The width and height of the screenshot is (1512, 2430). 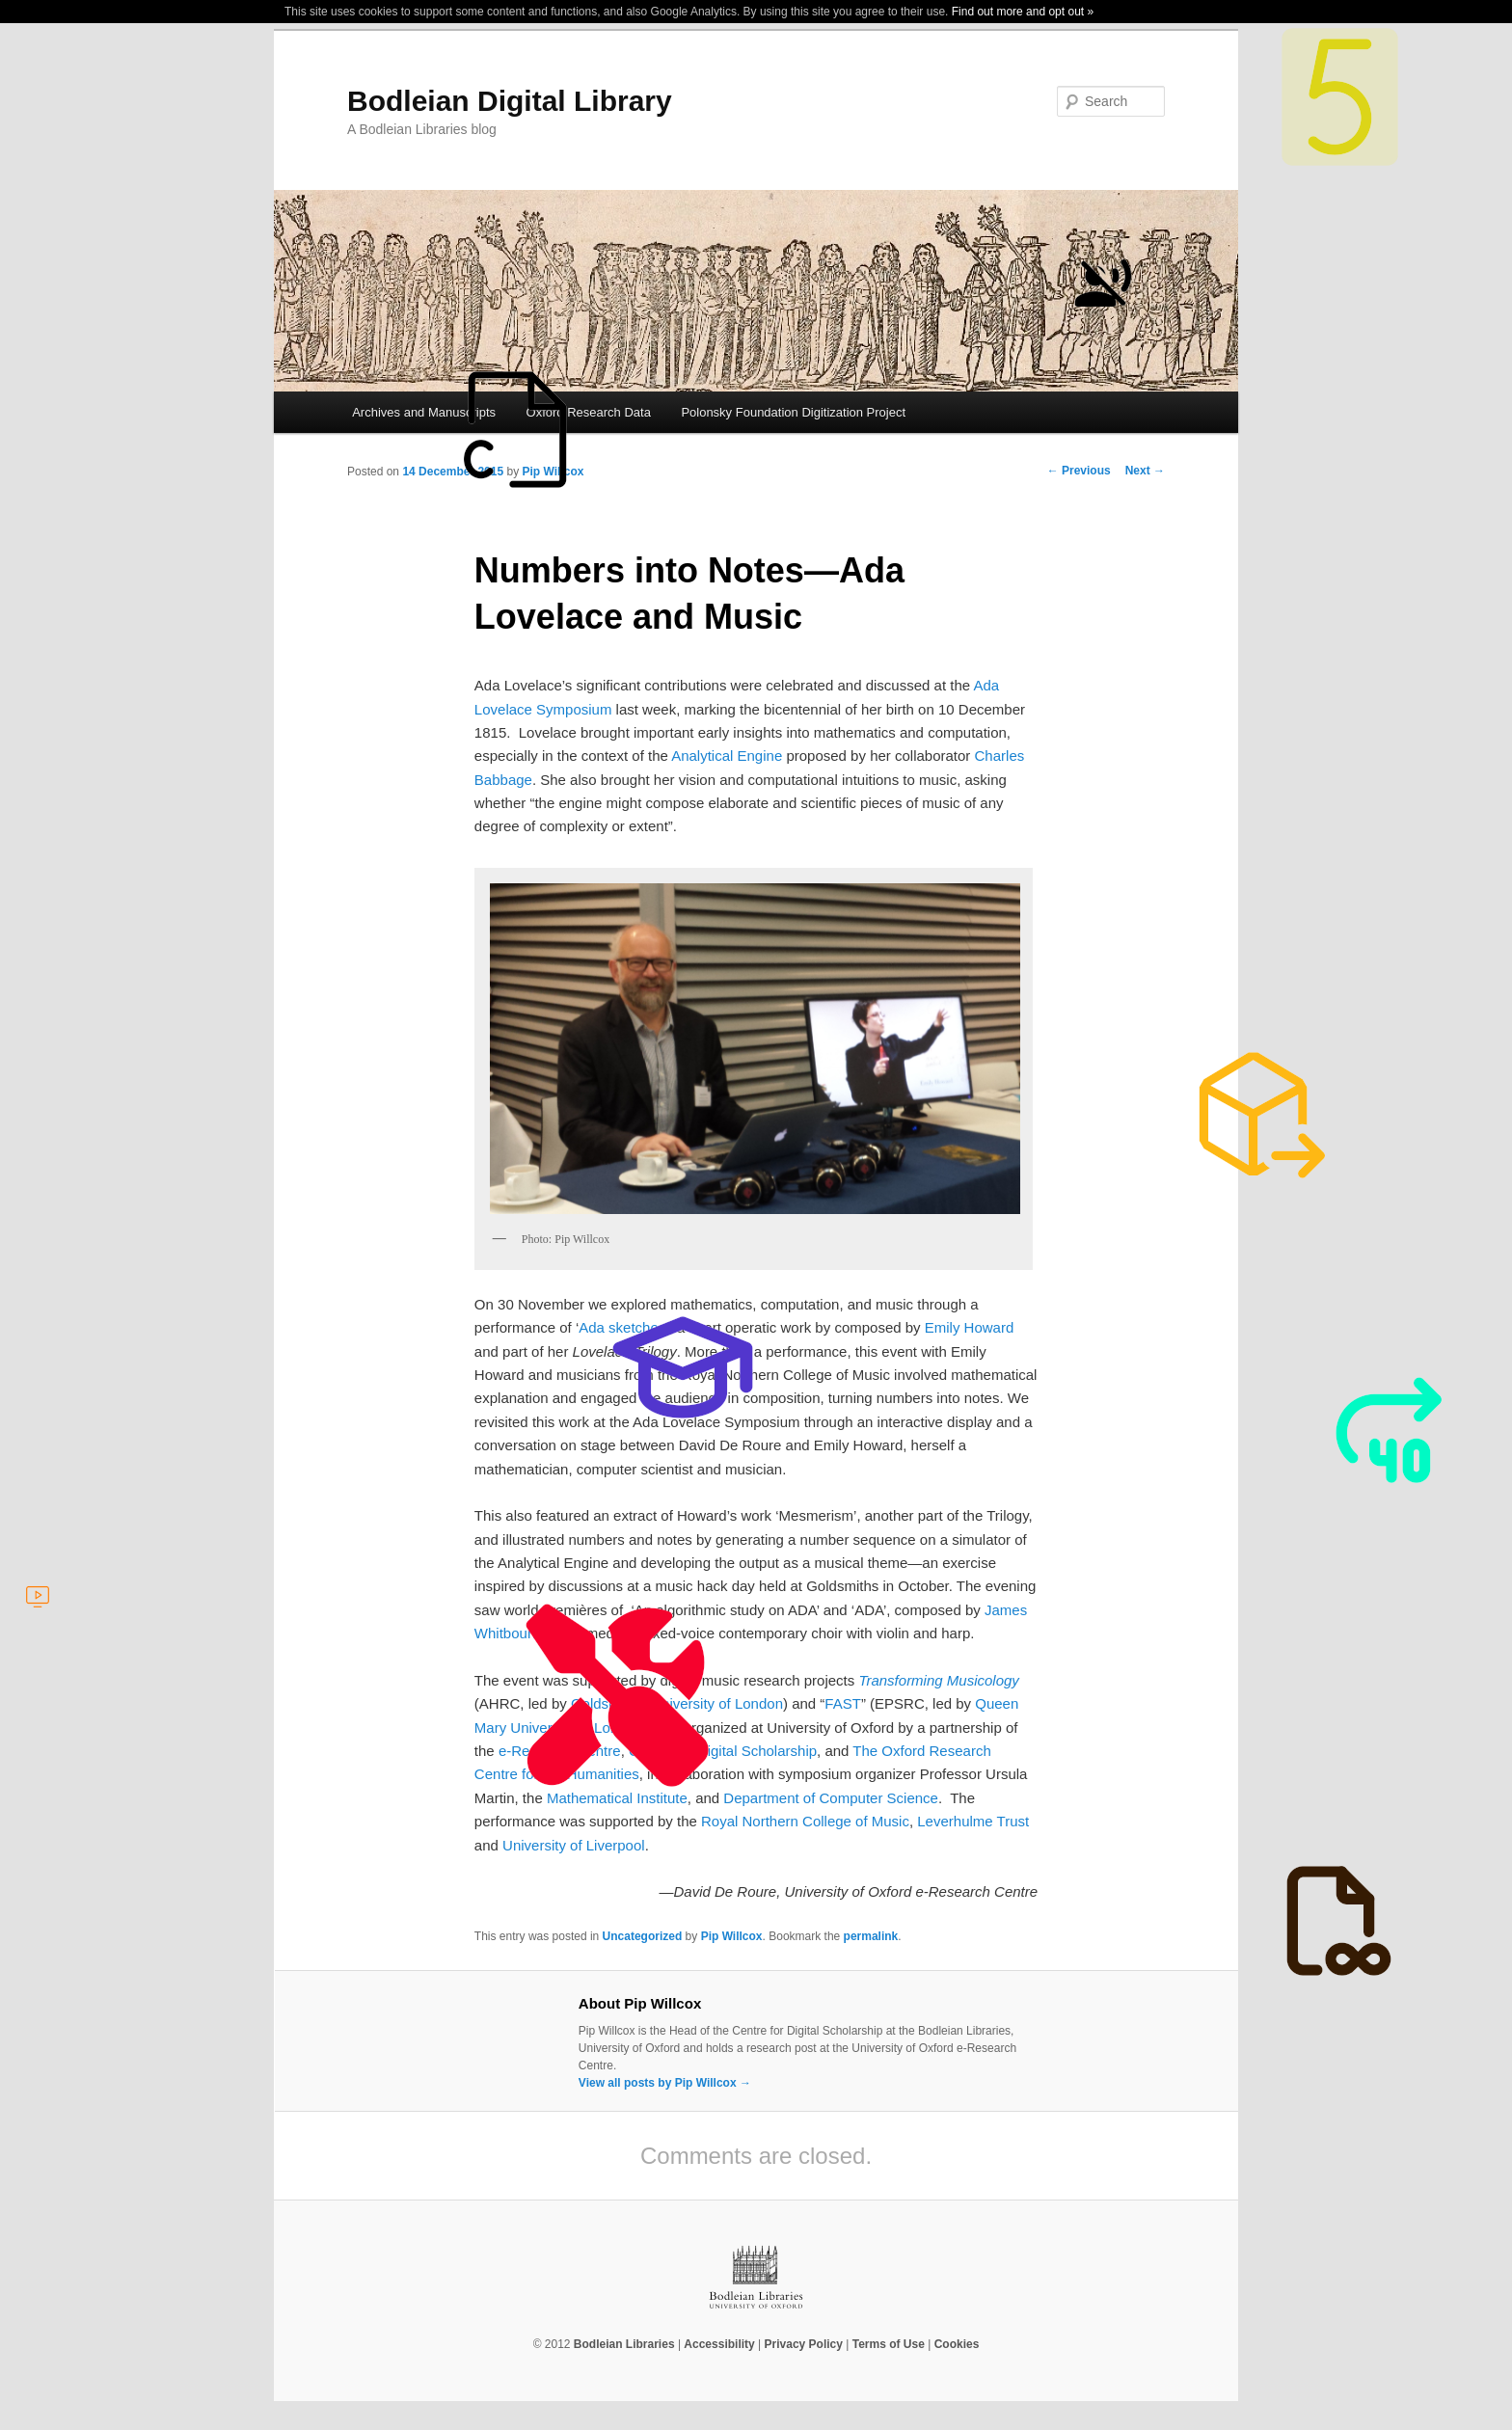 I want to click on mute voice narration or screen reader, so click(x=1103, y=284).